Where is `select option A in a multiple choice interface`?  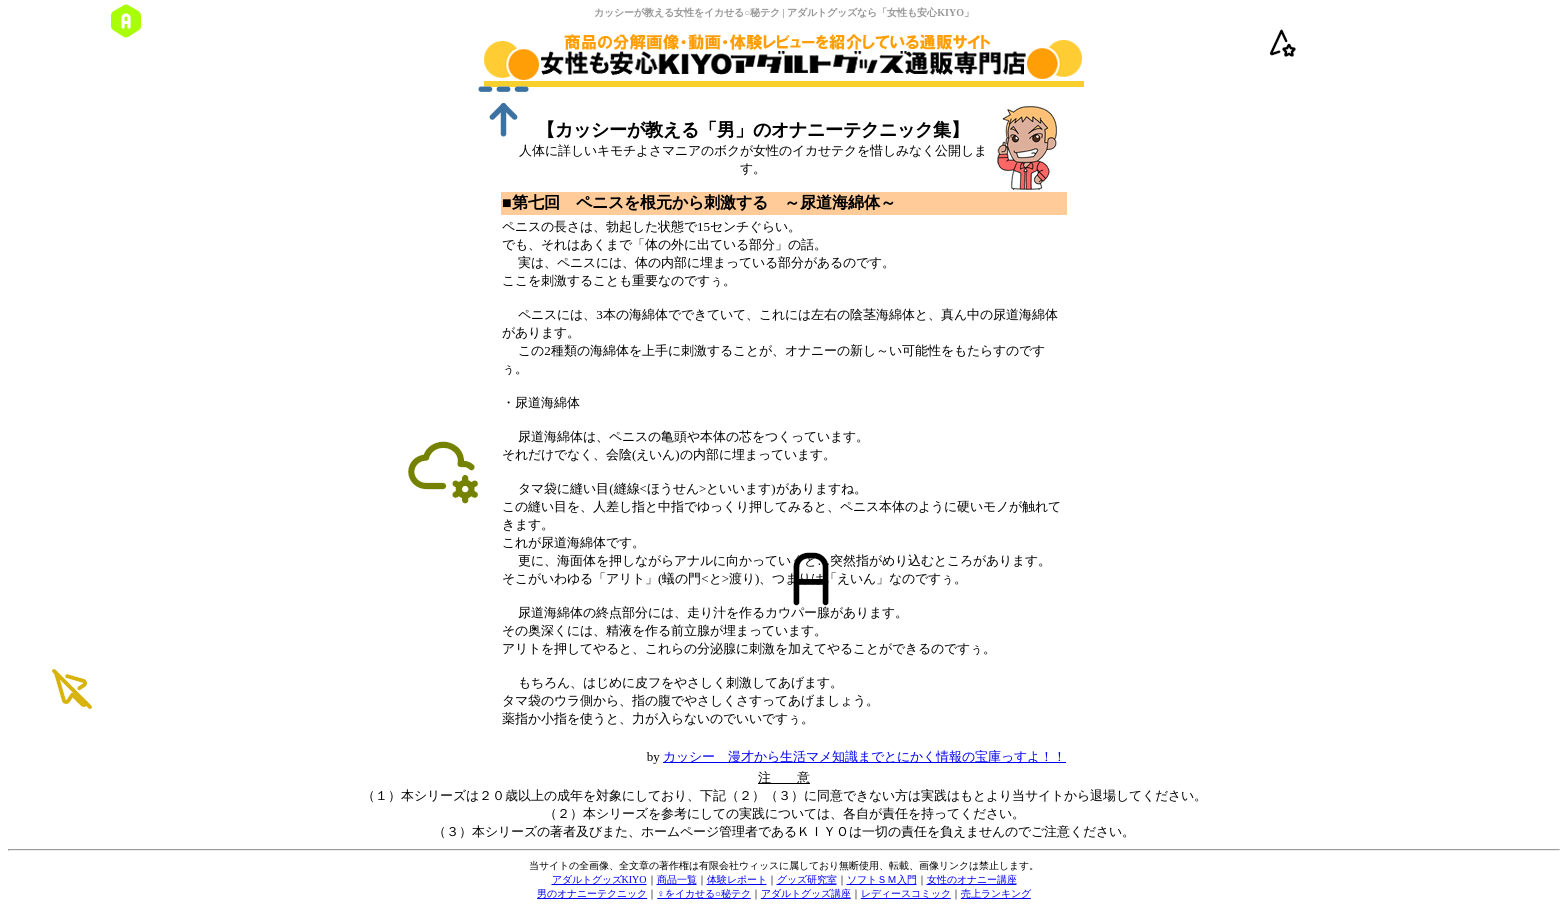
select option A in a multiple choice interface is located at coordinates (126, 21).